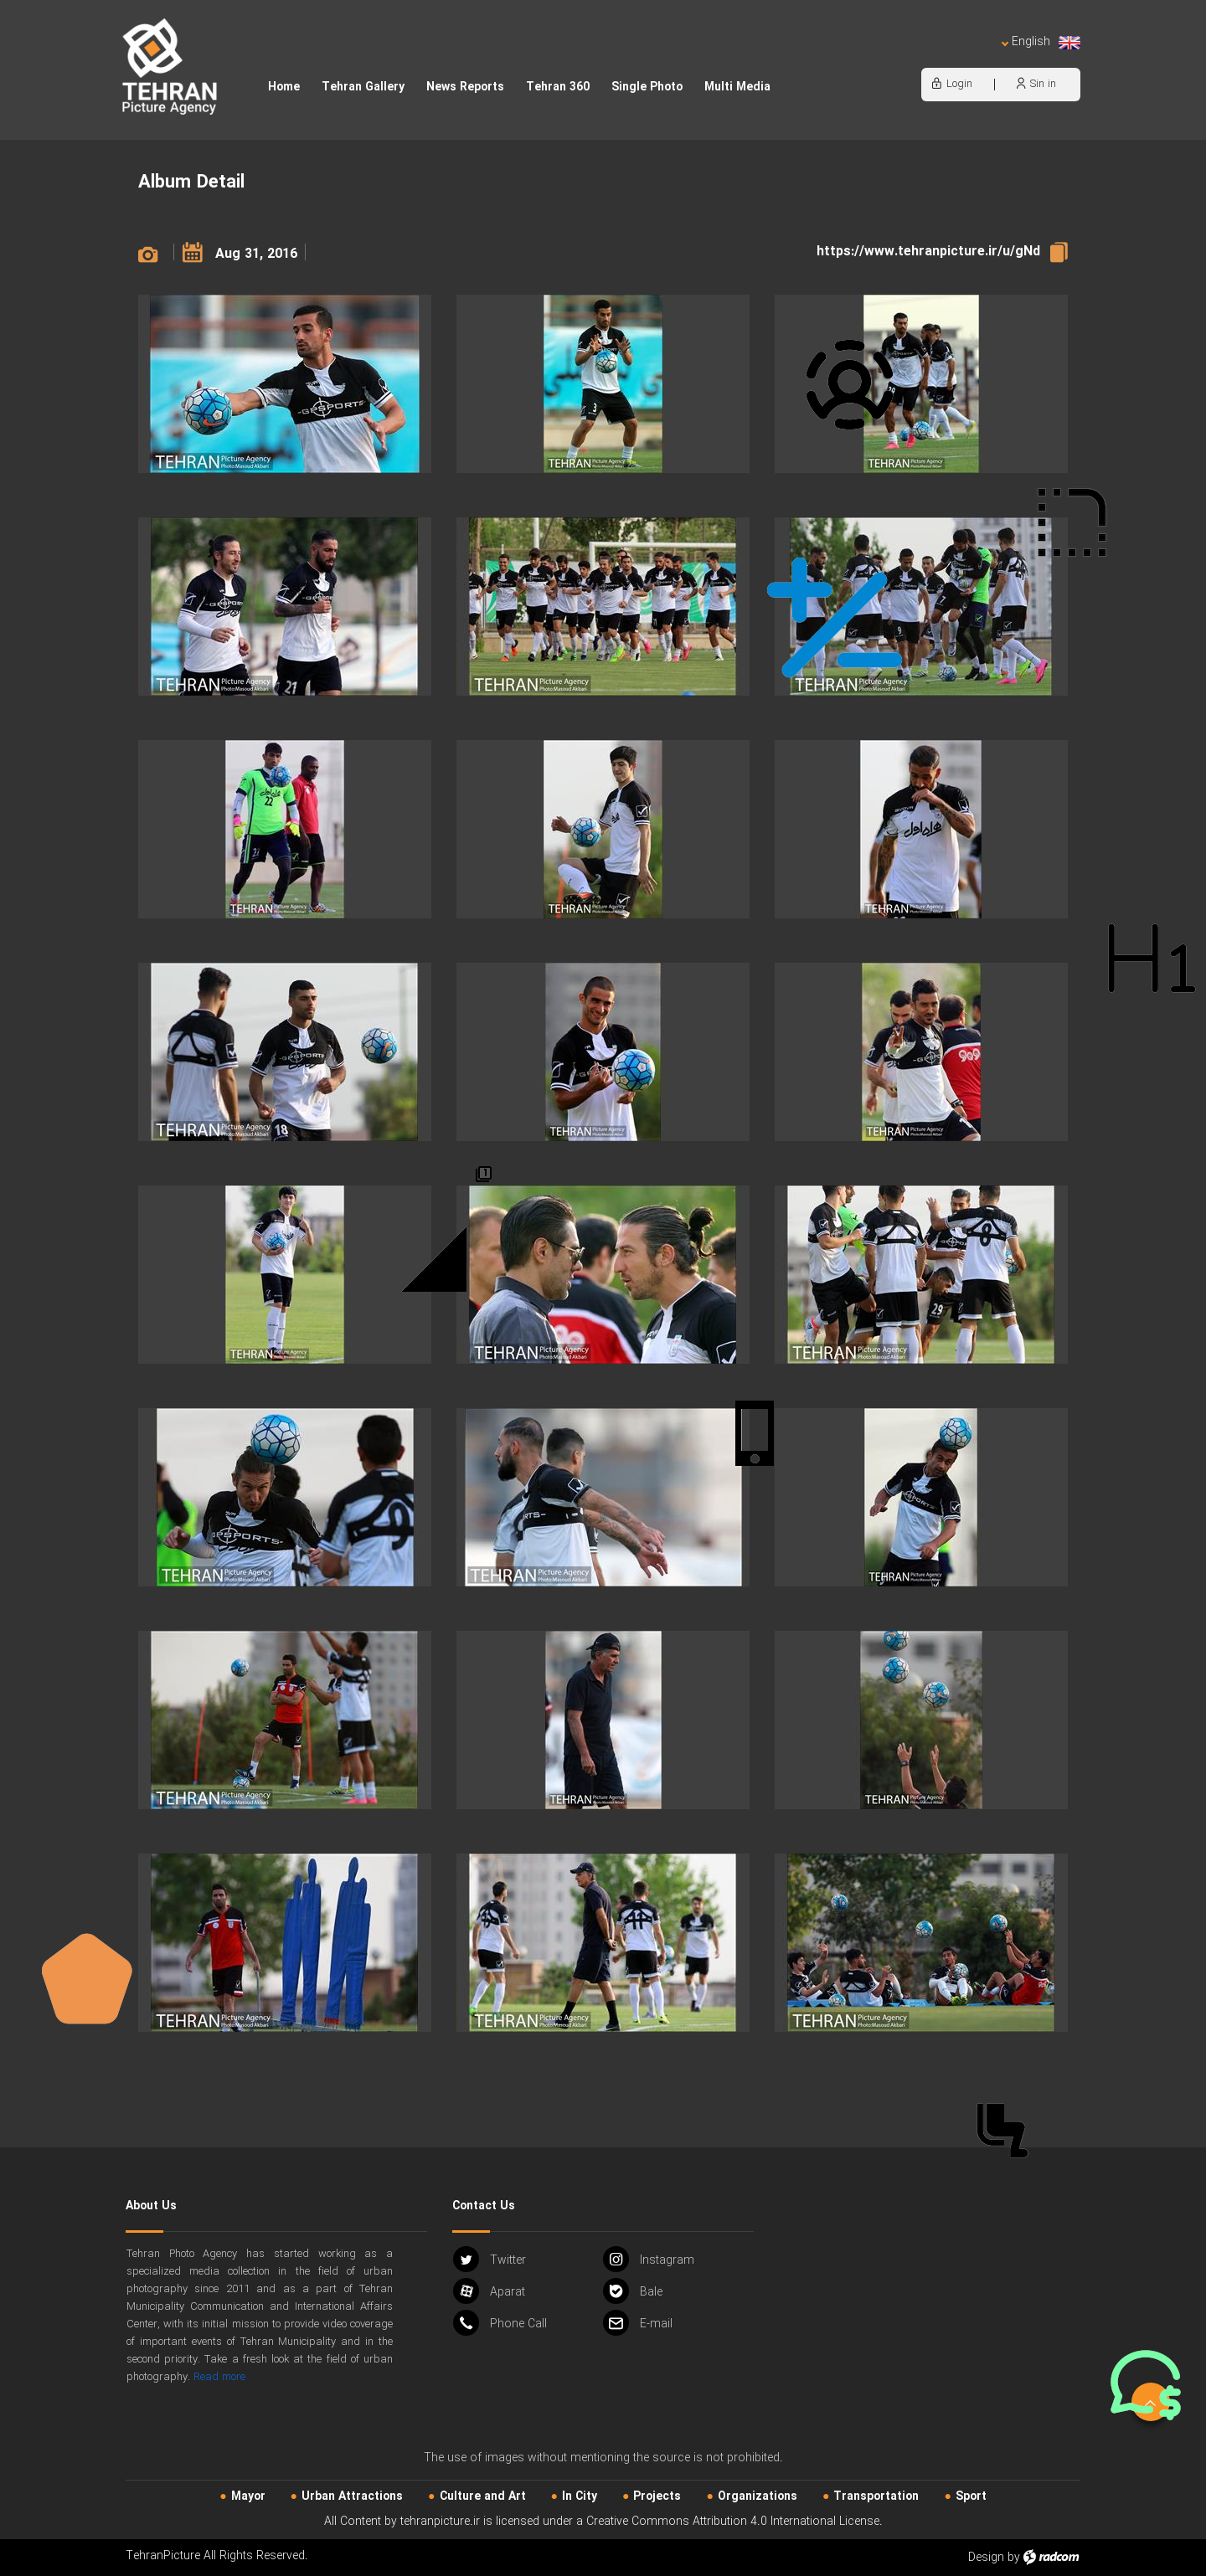  I want to click on indicates full cellular signal strength, so click(434, 1259).